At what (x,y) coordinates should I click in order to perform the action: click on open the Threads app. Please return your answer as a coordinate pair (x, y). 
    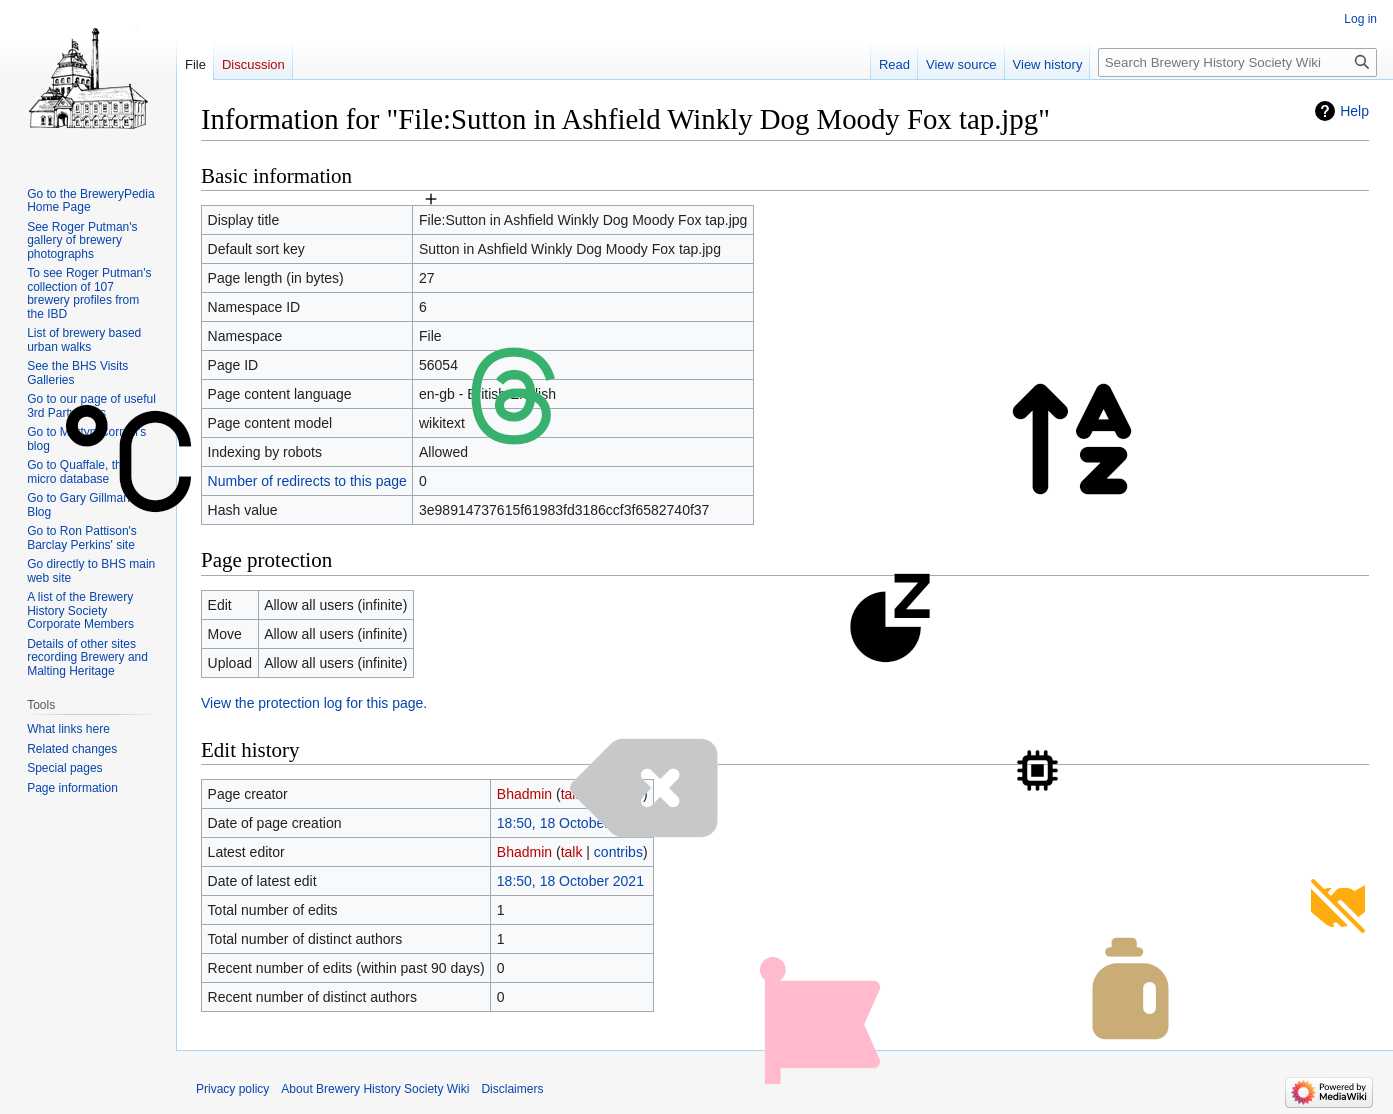
    Looking at the image, I should click on (513, 396).